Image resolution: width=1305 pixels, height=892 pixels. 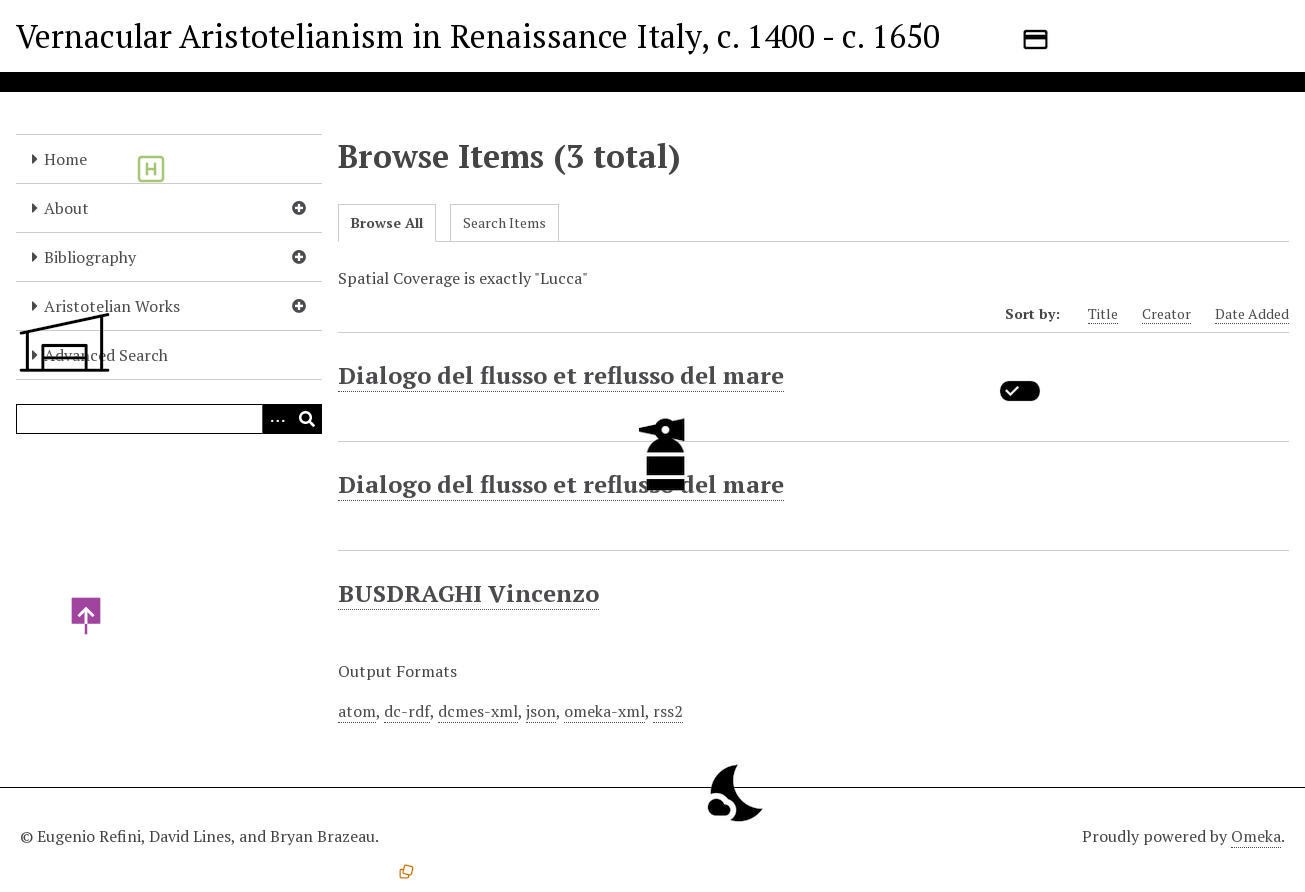 What do you see at coordinates (406, 871) in the screenshot?
I see `swipe to switch between cards or items` at bounding box center [406, 871].